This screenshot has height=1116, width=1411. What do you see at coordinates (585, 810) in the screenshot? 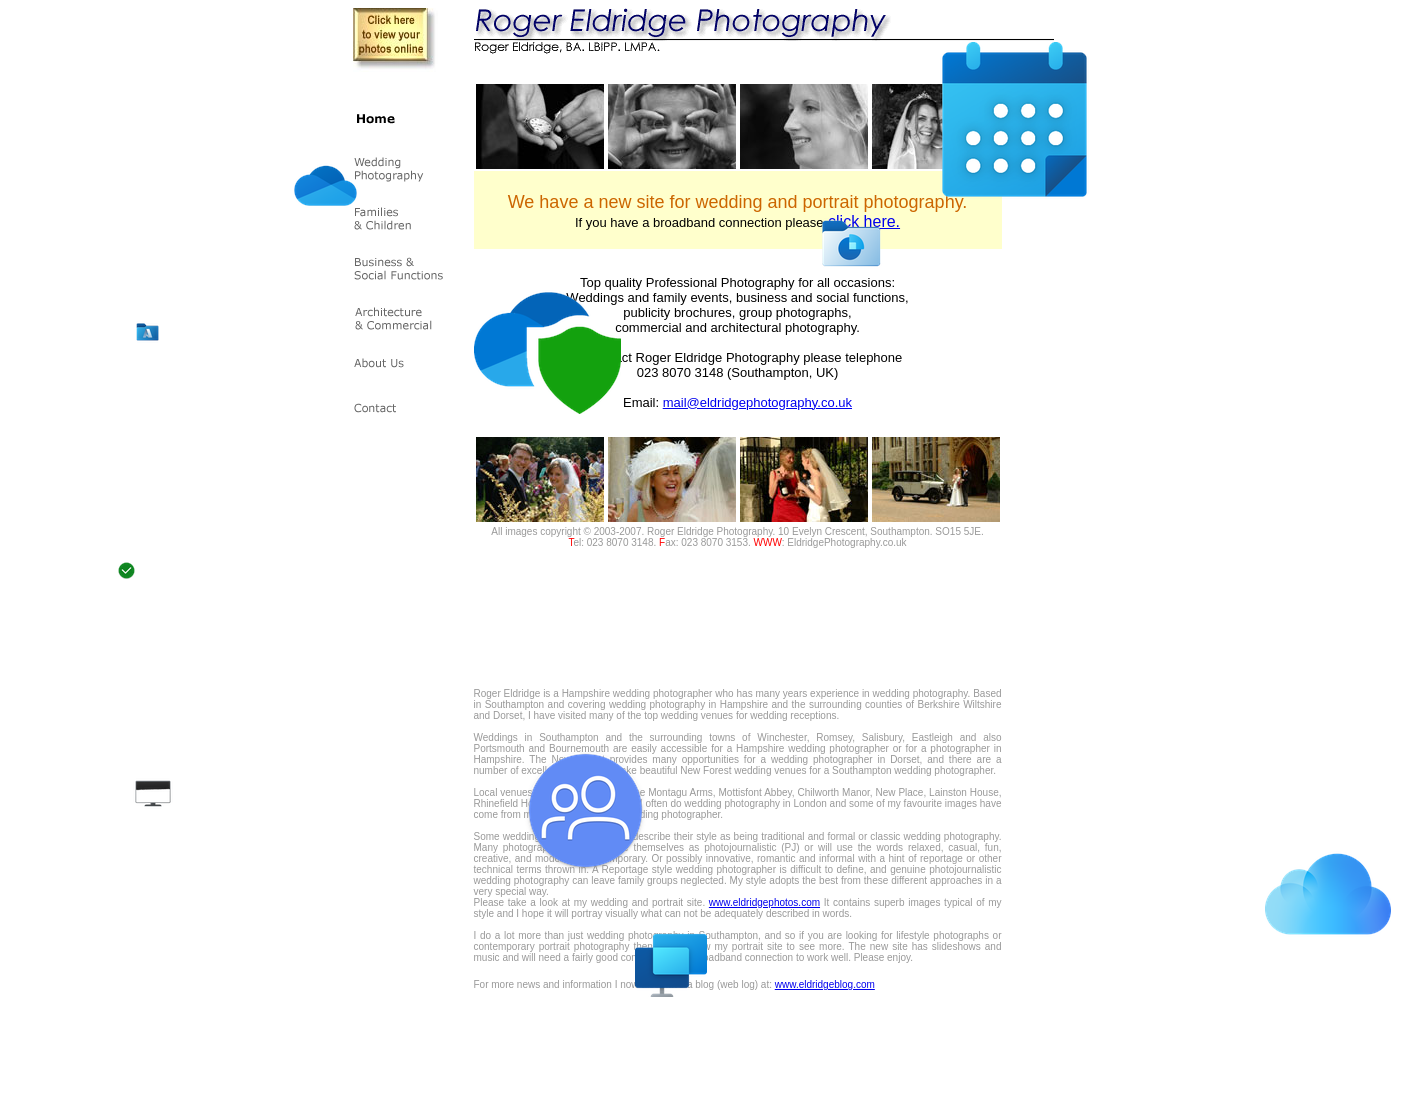
I see `access user account and personal settings` at bounding box center [585, 810].